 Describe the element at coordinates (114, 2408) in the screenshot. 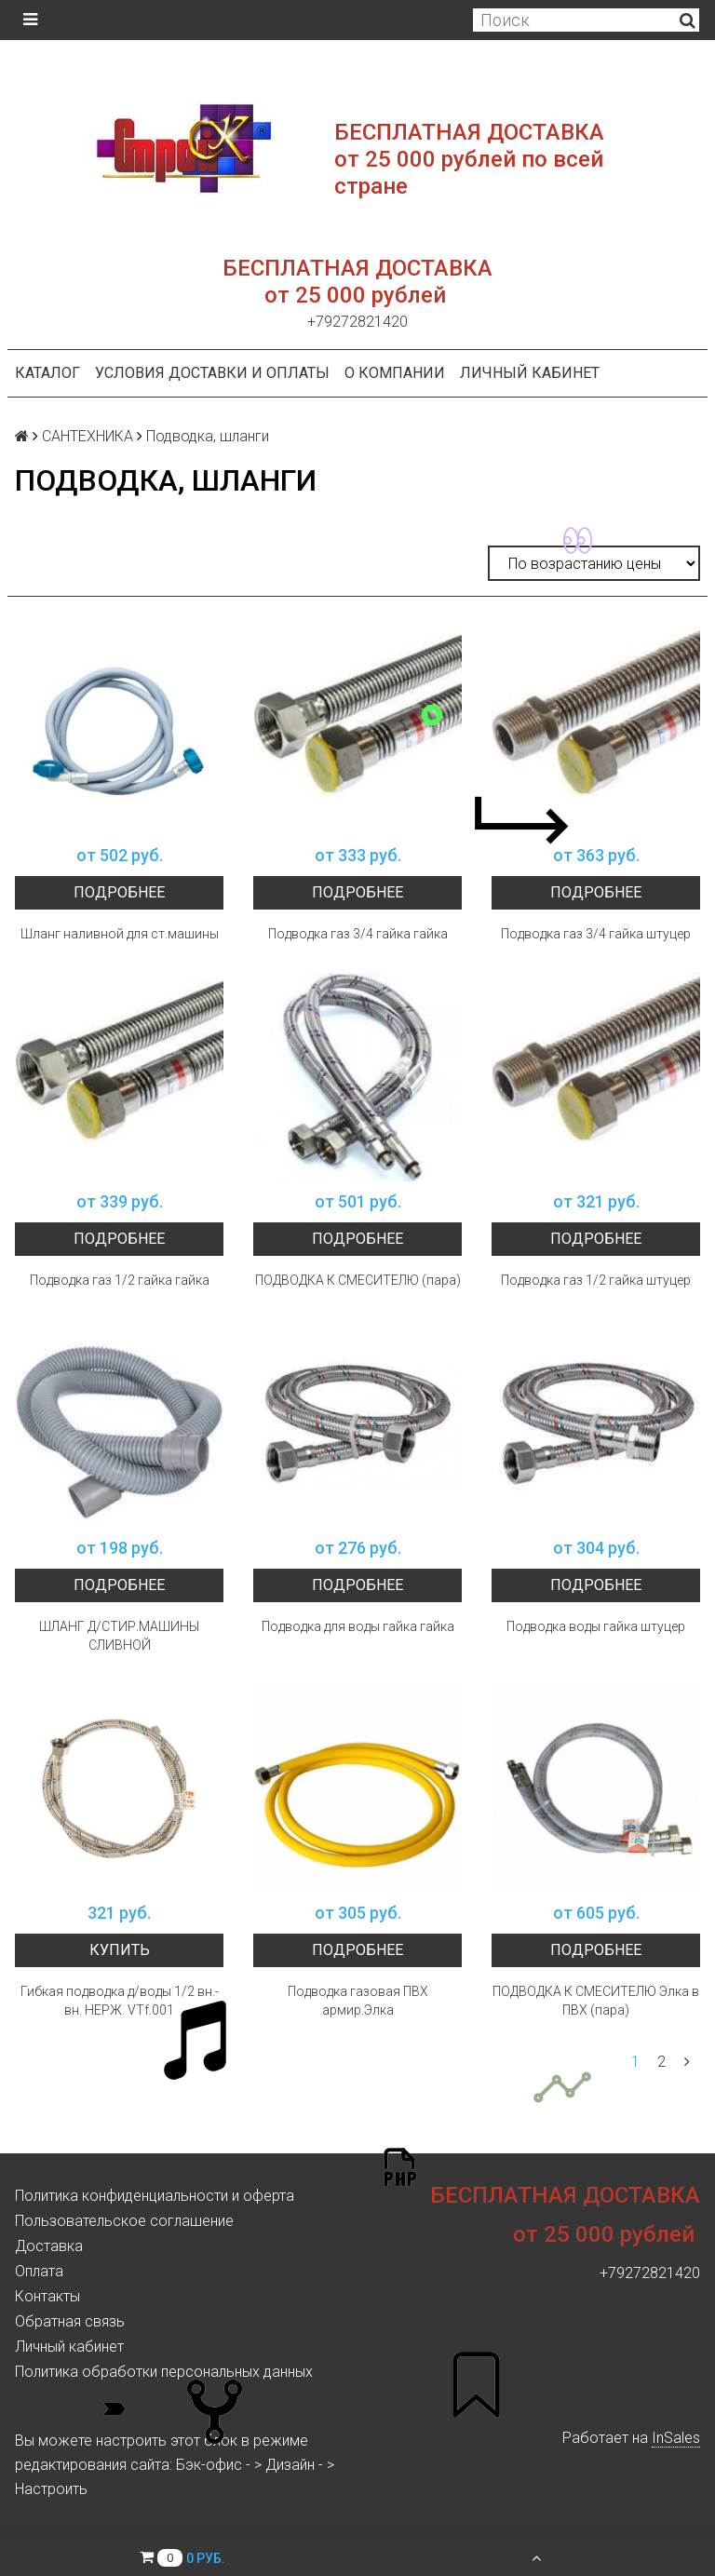

I see `mark item as important or priority` at that location.